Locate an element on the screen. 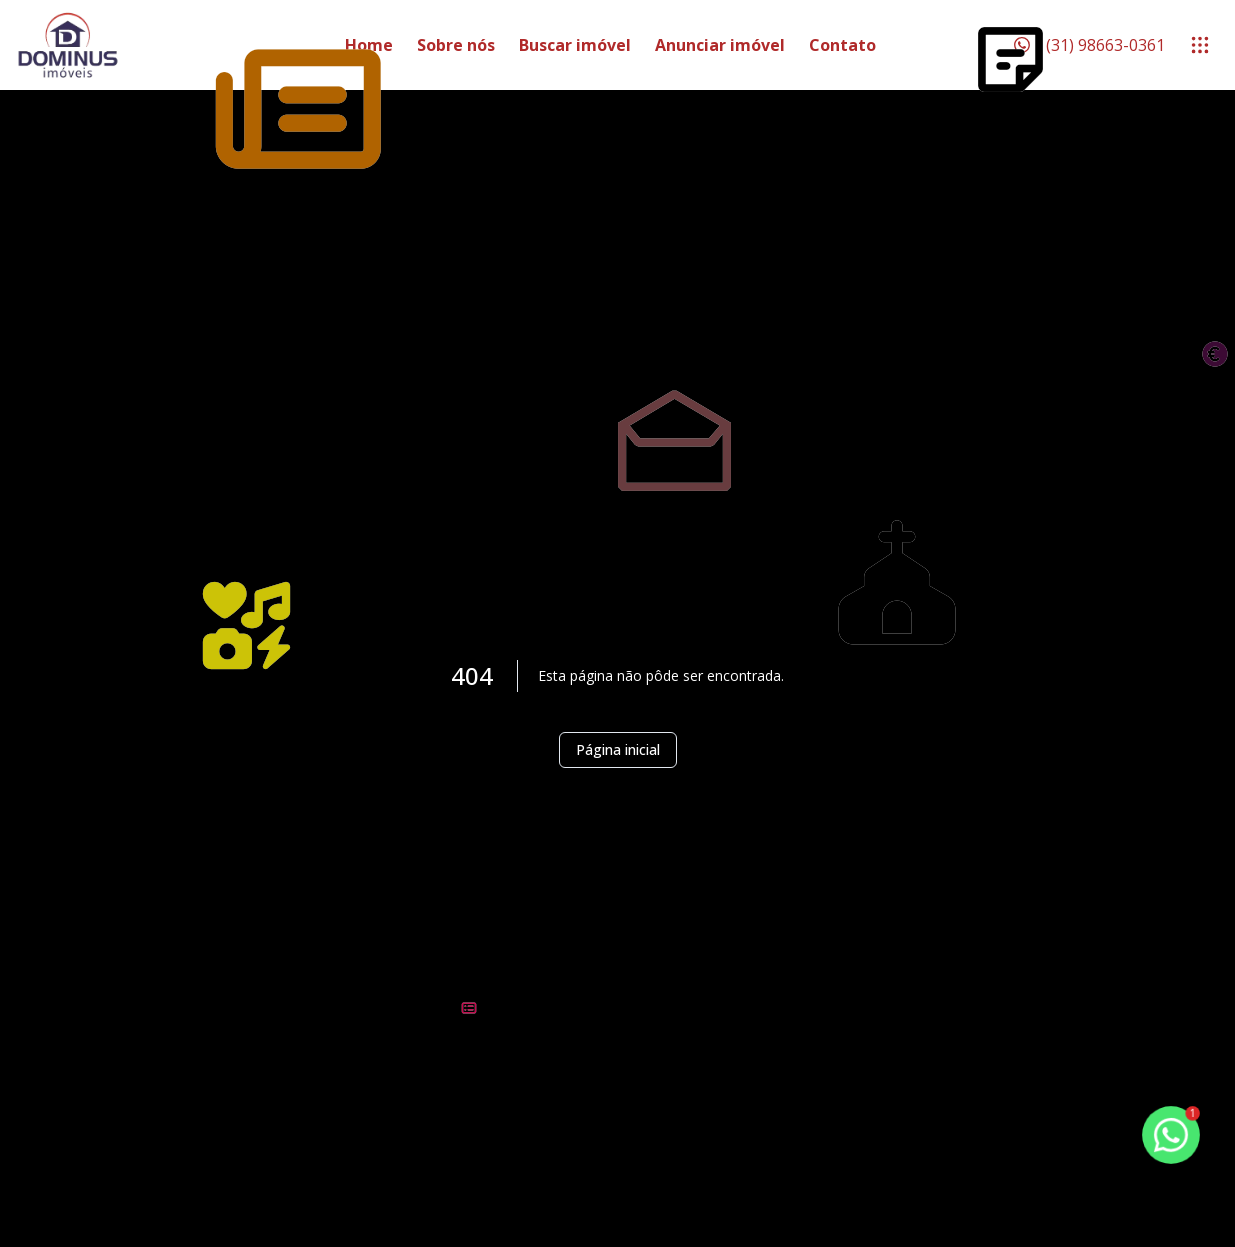 This screenshot has width=1235, height=1247. create a new note is located at coordinates (1010, 59).